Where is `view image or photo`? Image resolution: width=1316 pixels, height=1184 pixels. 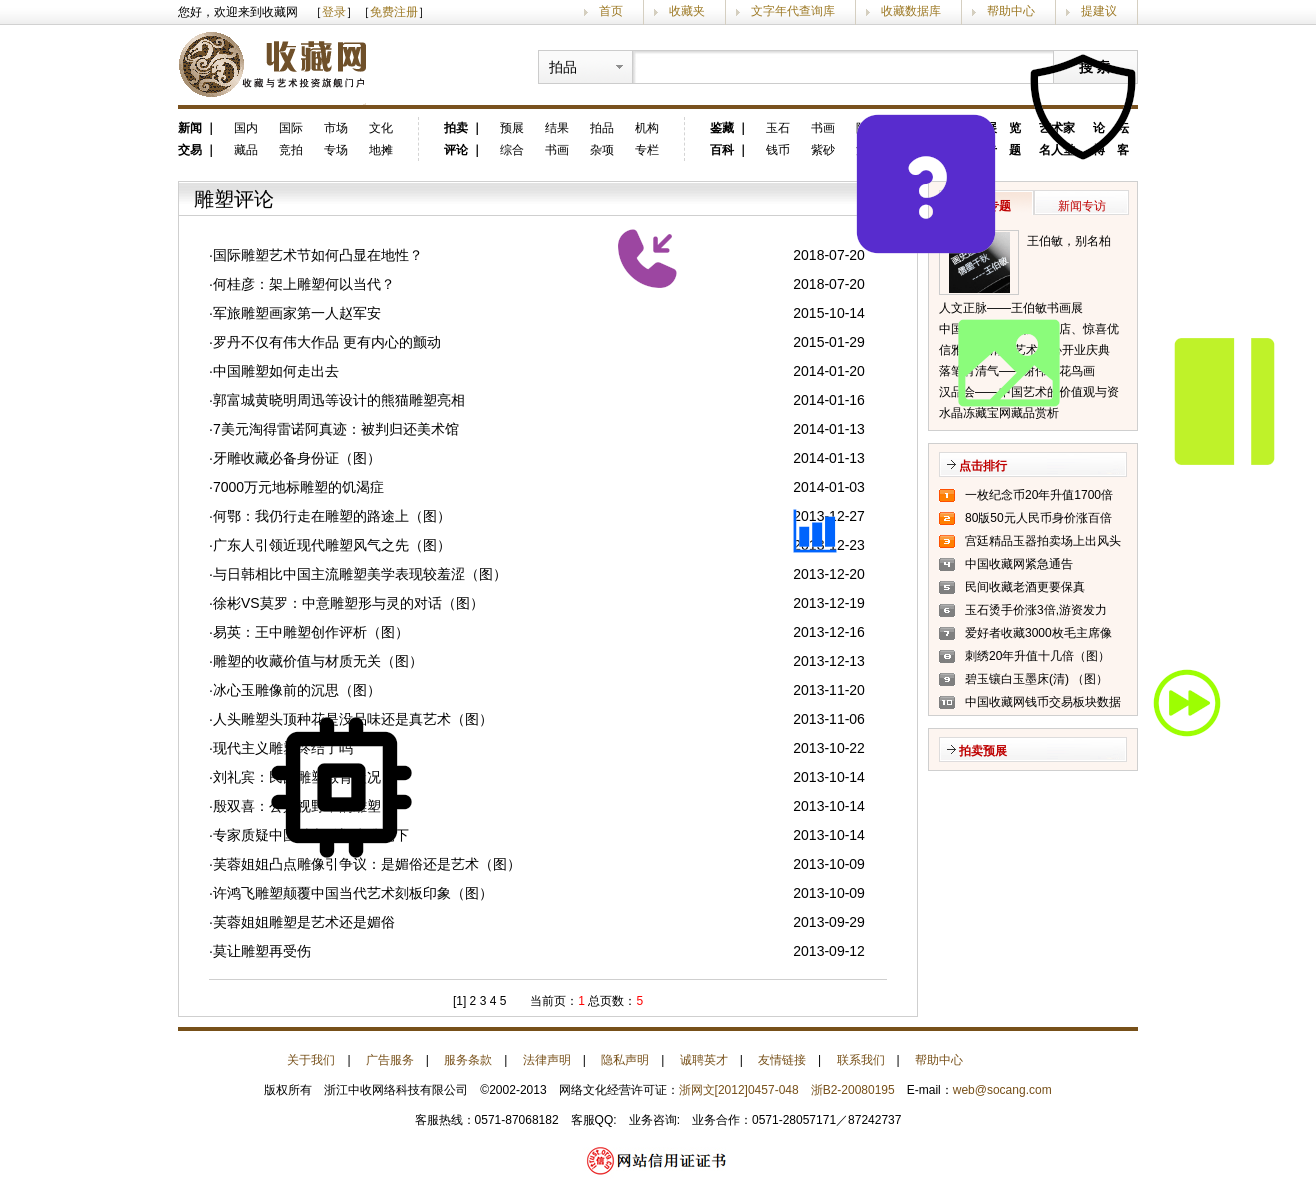
view image or photo is located at coordinates (1009, 363).